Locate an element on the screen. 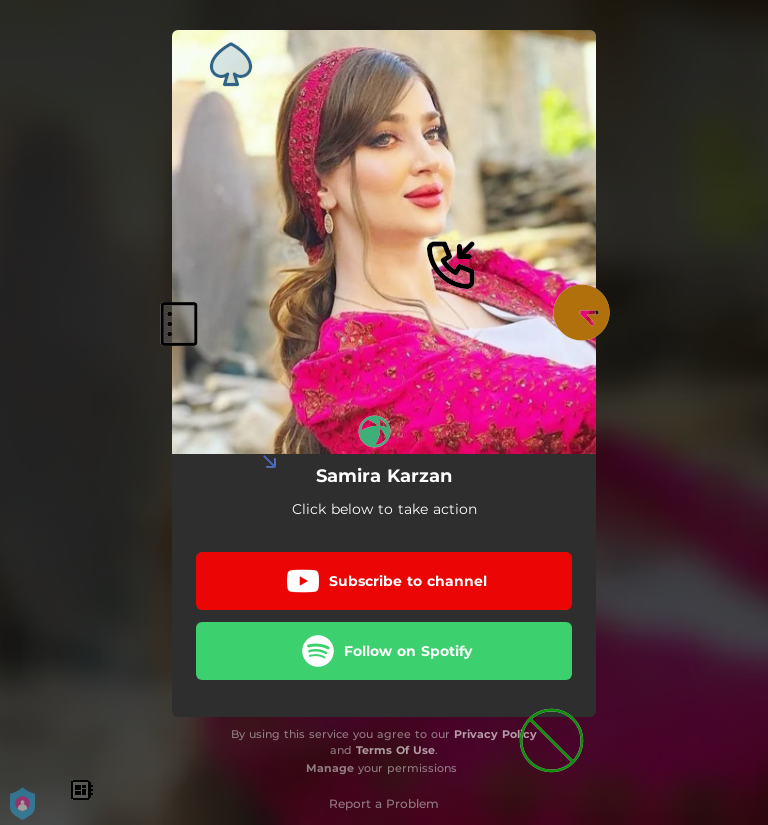 The image size is (768, 825). navigate to the next item diagonally is located at coordinates (269, 461).